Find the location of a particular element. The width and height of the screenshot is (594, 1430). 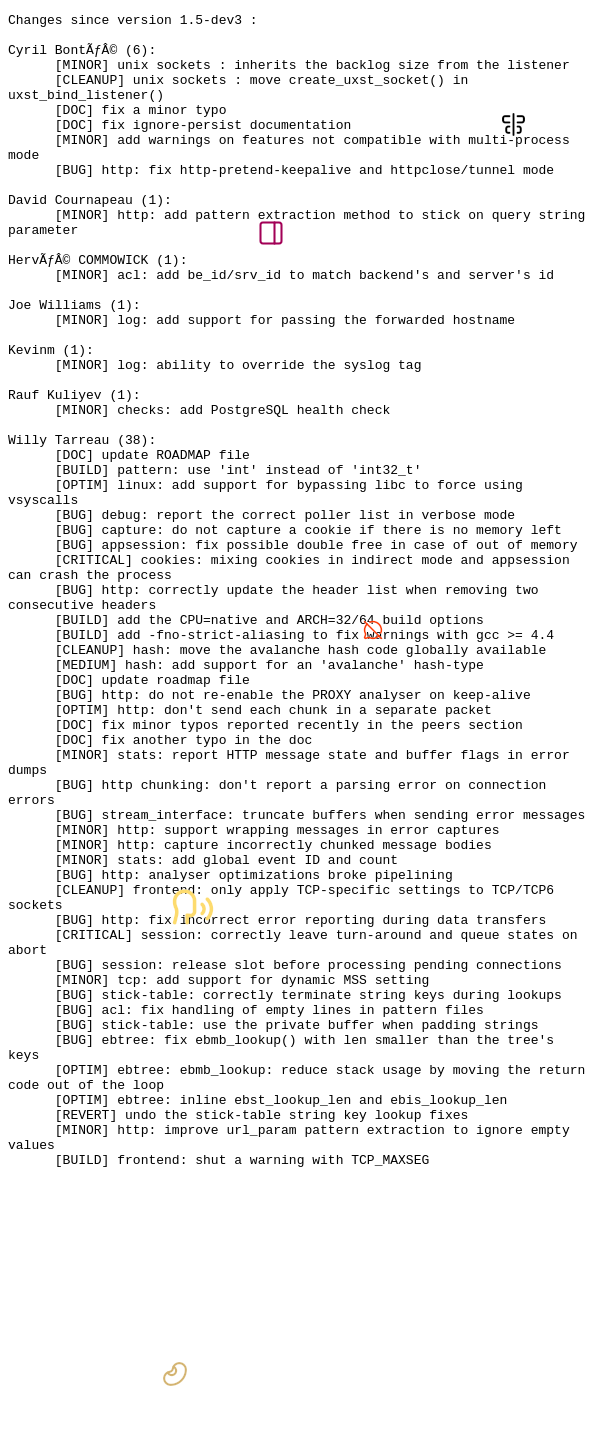

indicates bean or legume ingredient is located at coordinates (175, 1374).